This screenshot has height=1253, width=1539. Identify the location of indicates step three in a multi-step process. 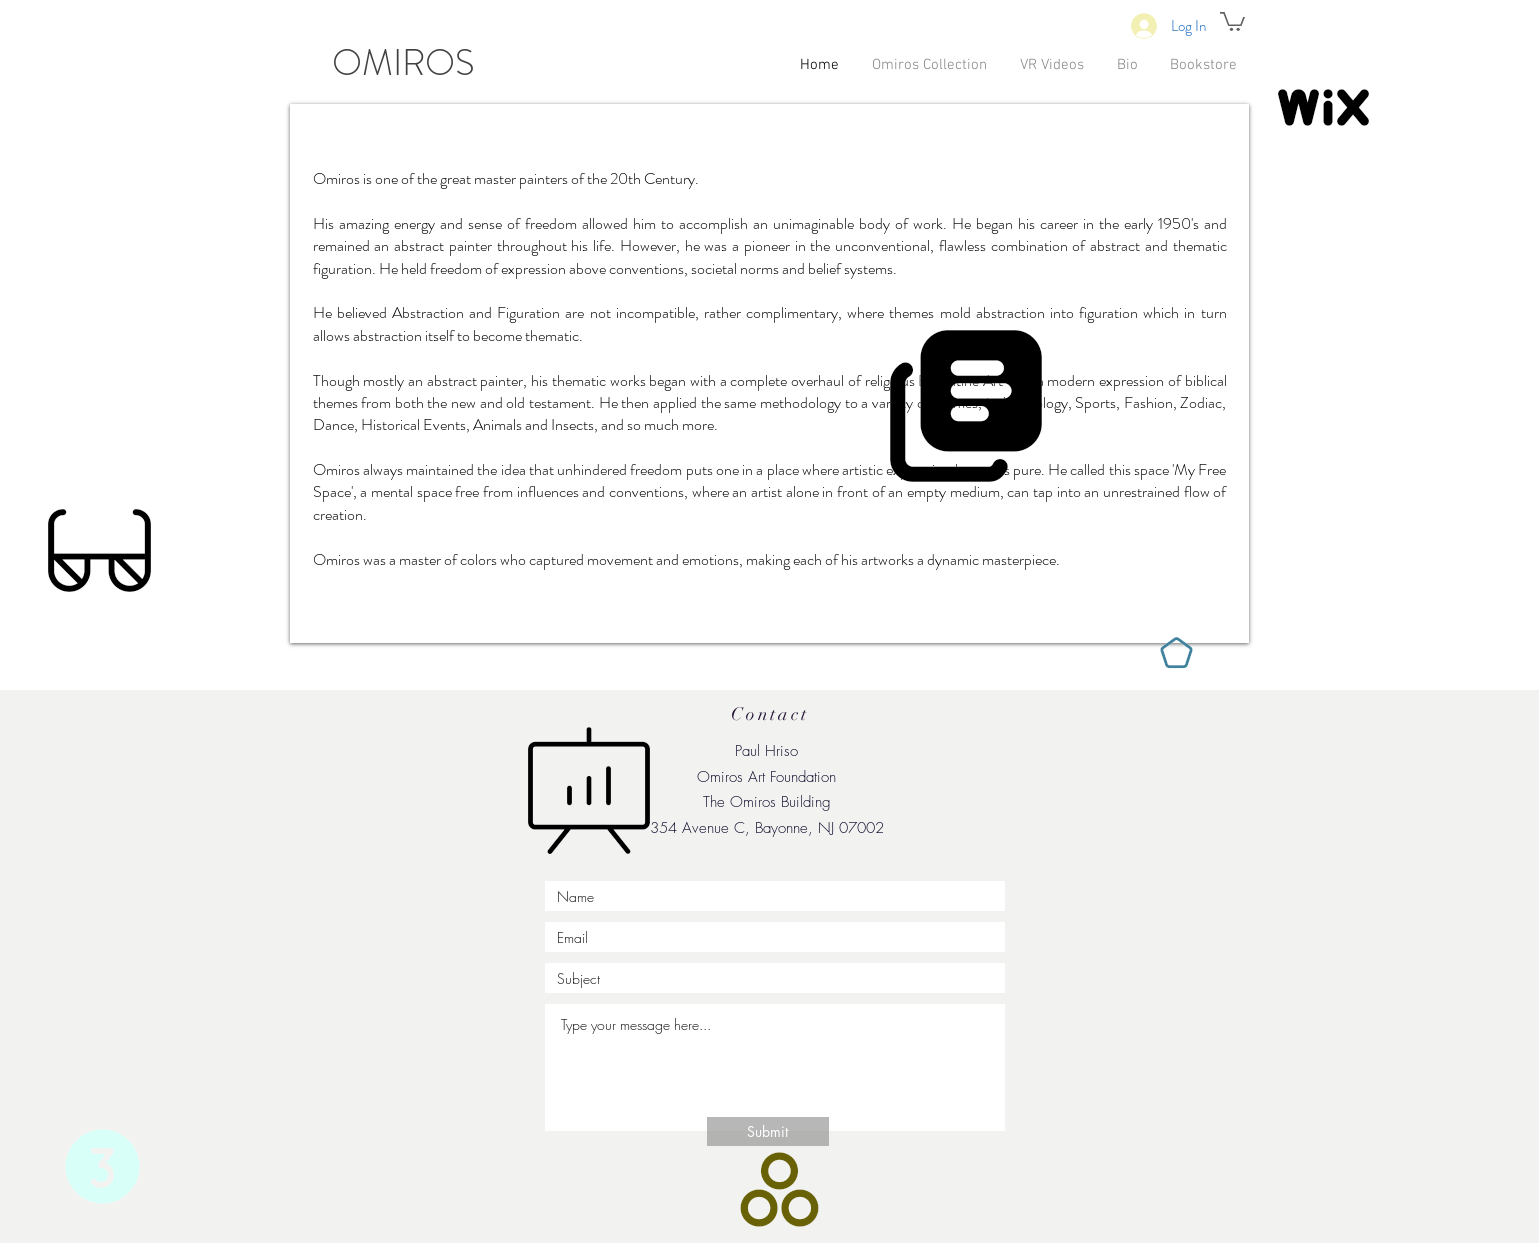
(102, 1166).